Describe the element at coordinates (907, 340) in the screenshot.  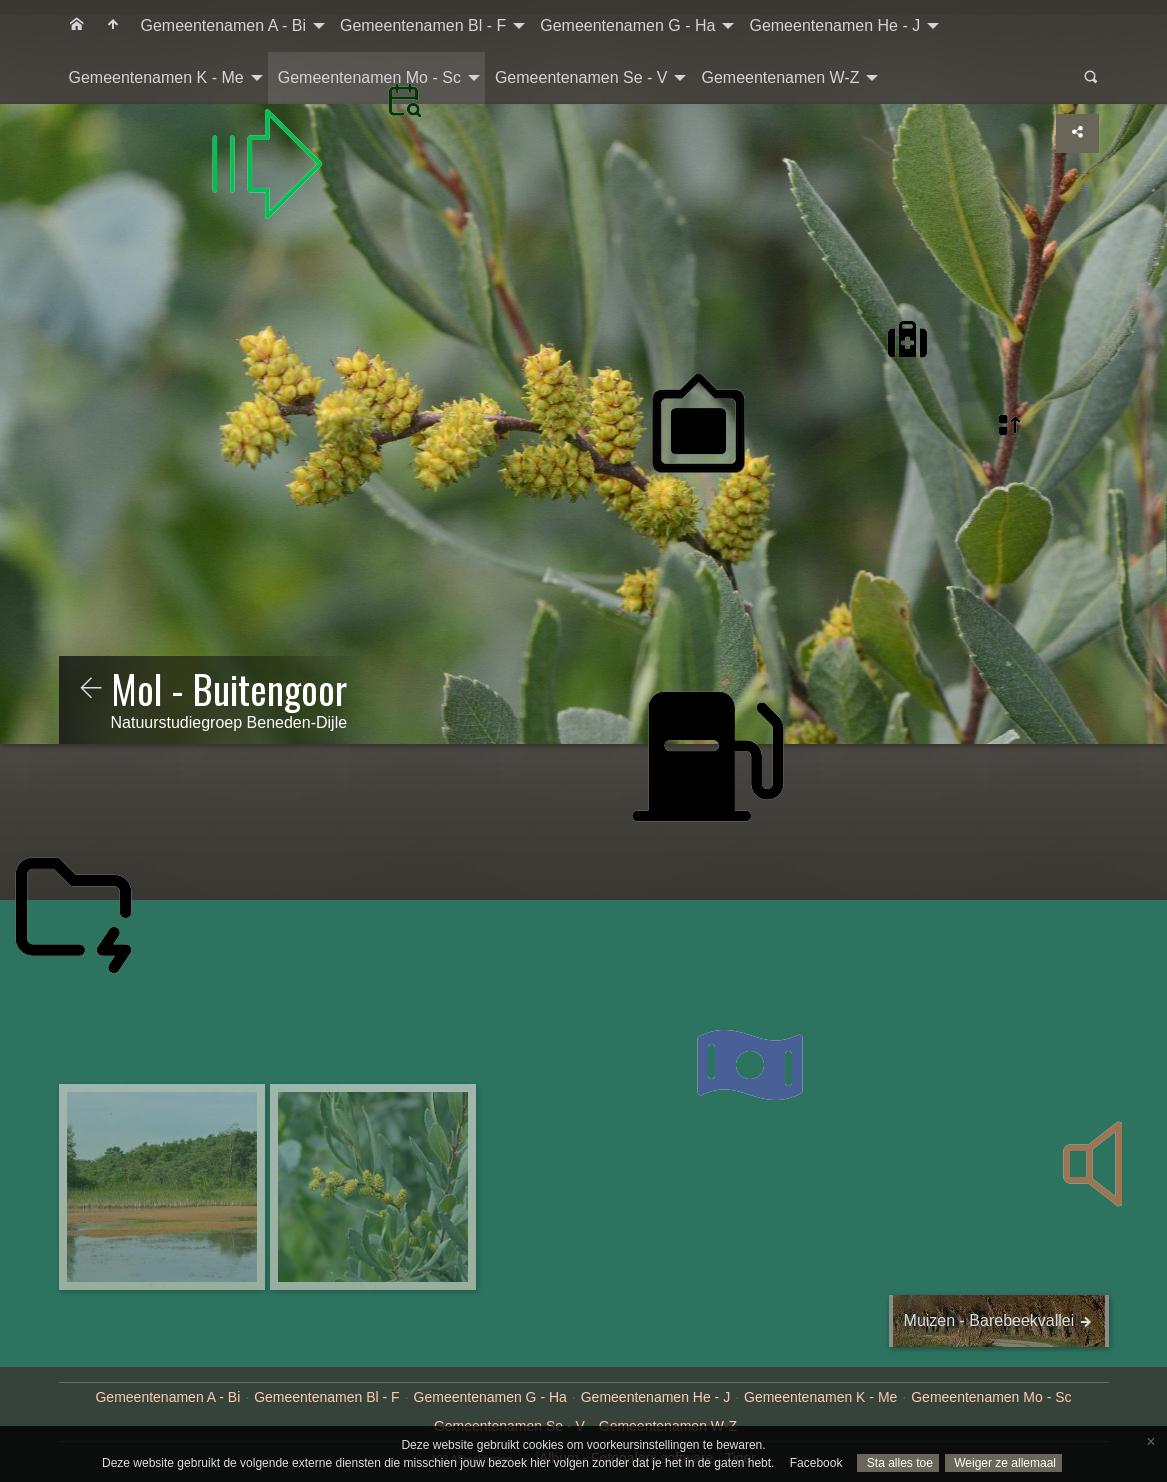
I see `access health or medical services` at that location.